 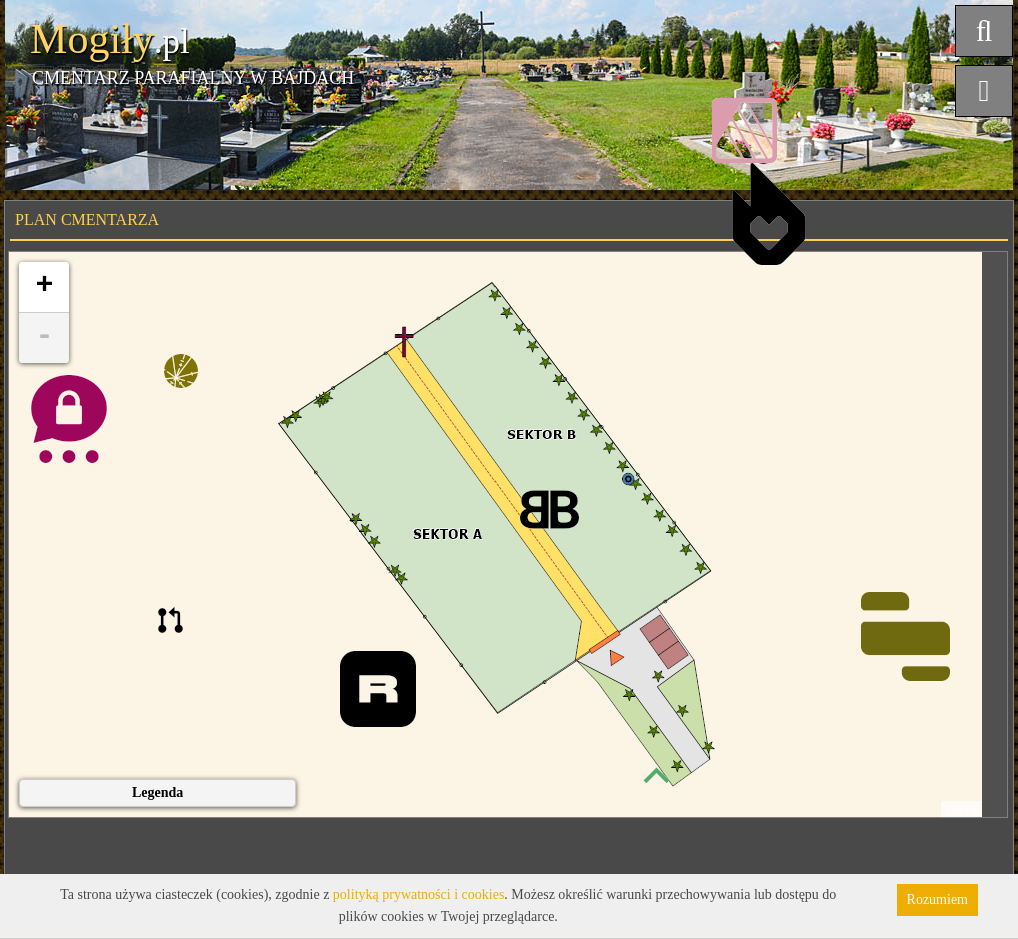 What do you see at coordinates (905, 636) in the screenshot?
I see `retool app or service logo` at bounding box center [905, 636].